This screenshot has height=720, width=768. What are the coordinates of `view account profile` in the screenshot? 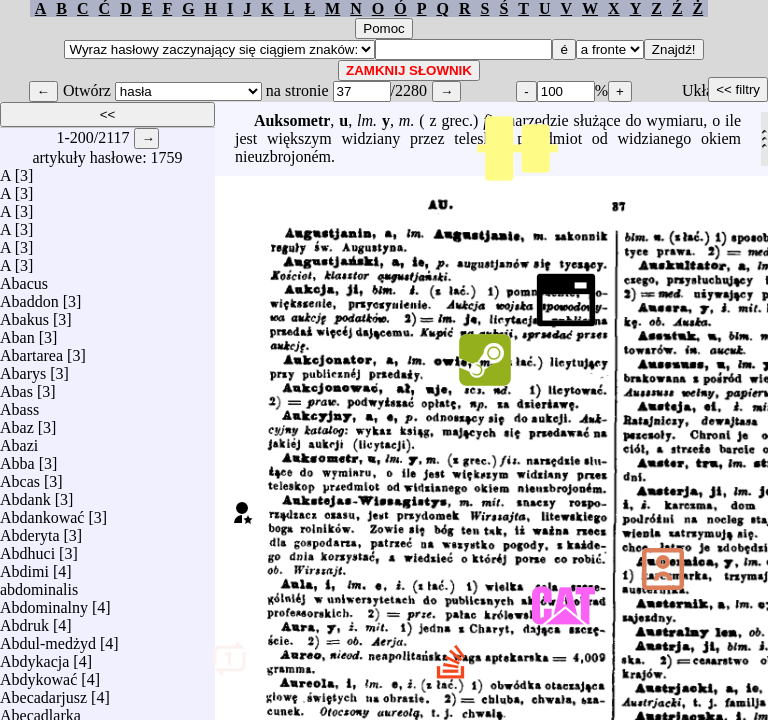 It's located at (663, 569).